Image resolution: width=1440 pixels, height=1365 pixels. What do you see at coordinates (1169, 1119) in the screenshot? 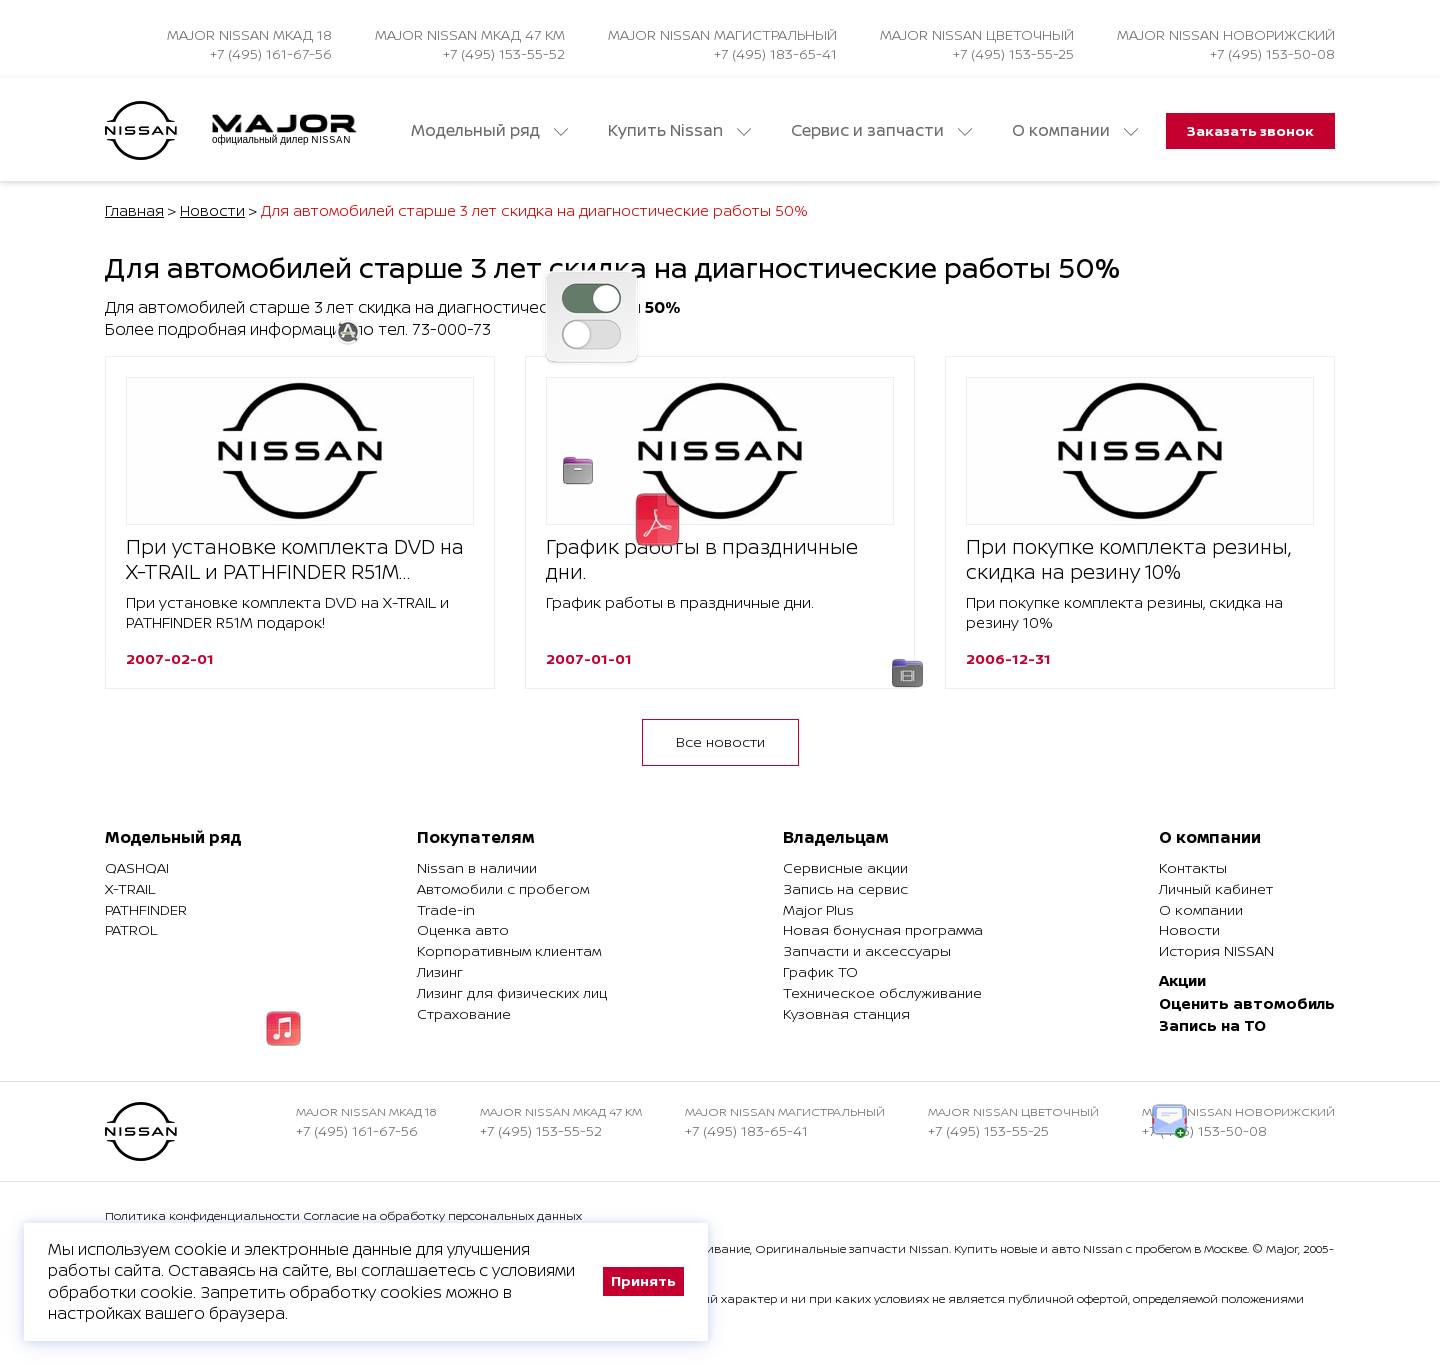
I see `compose a new email message` at bounding box center [1169, 1119].